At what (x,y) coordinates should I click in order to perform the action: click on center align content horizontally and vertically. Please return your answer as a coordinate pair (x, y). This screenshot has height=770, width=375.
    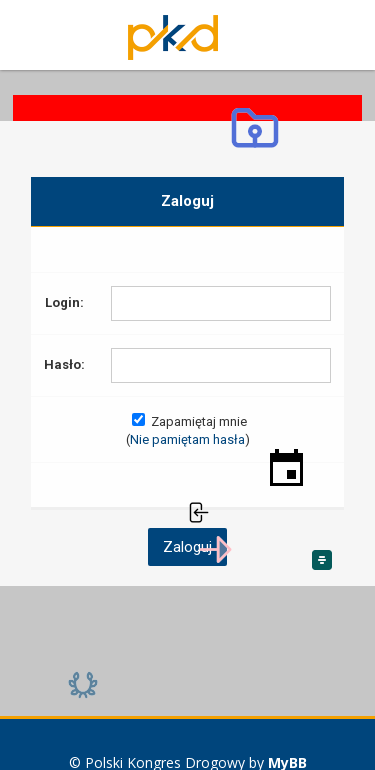
    Looking at the image, I should click on (322, 560).